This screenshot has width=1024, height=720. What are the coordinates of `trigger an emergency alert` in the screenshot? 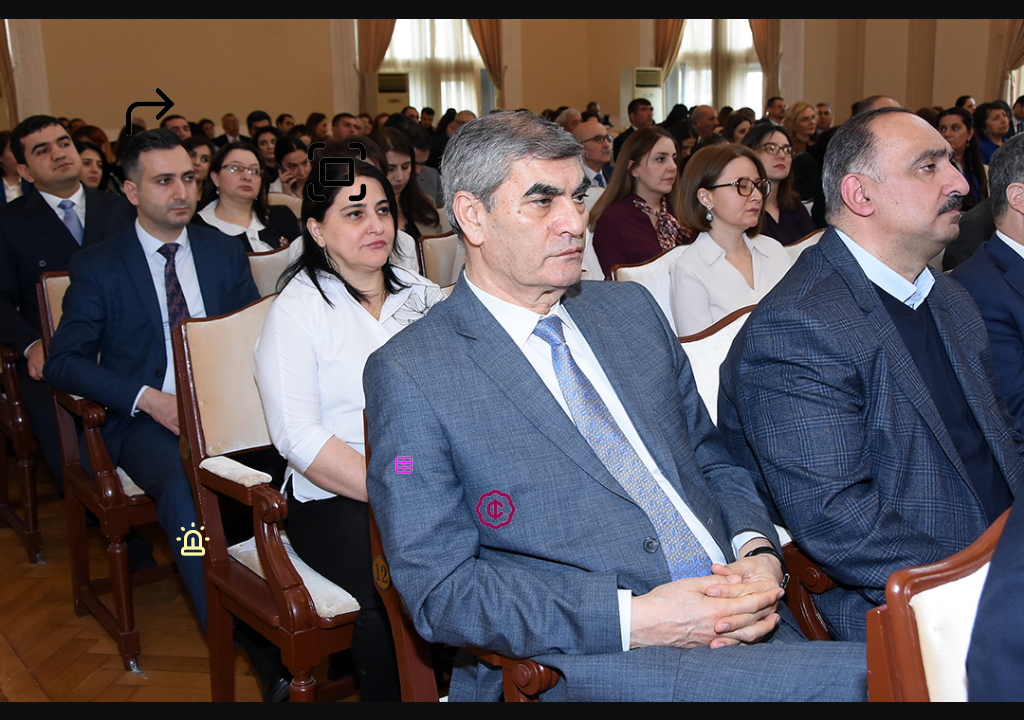 It's located at (193, 539).